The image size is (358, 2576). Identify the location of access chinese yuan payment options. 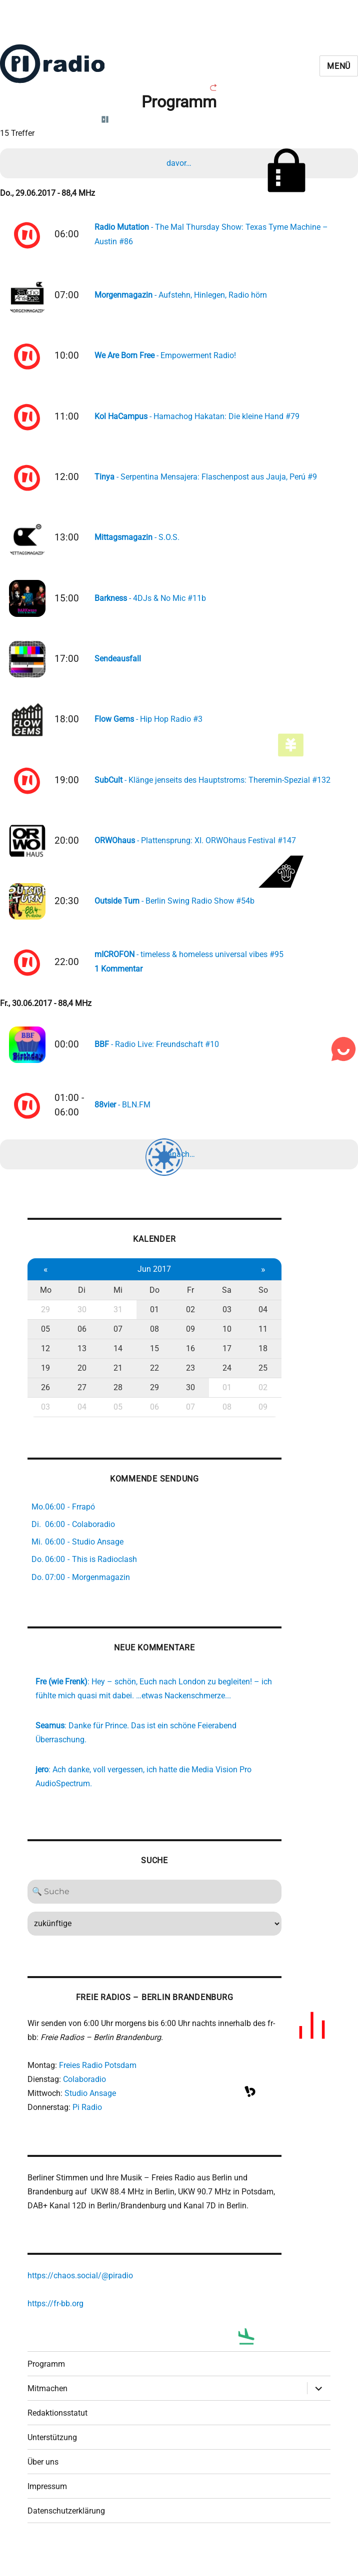
(290, 745).